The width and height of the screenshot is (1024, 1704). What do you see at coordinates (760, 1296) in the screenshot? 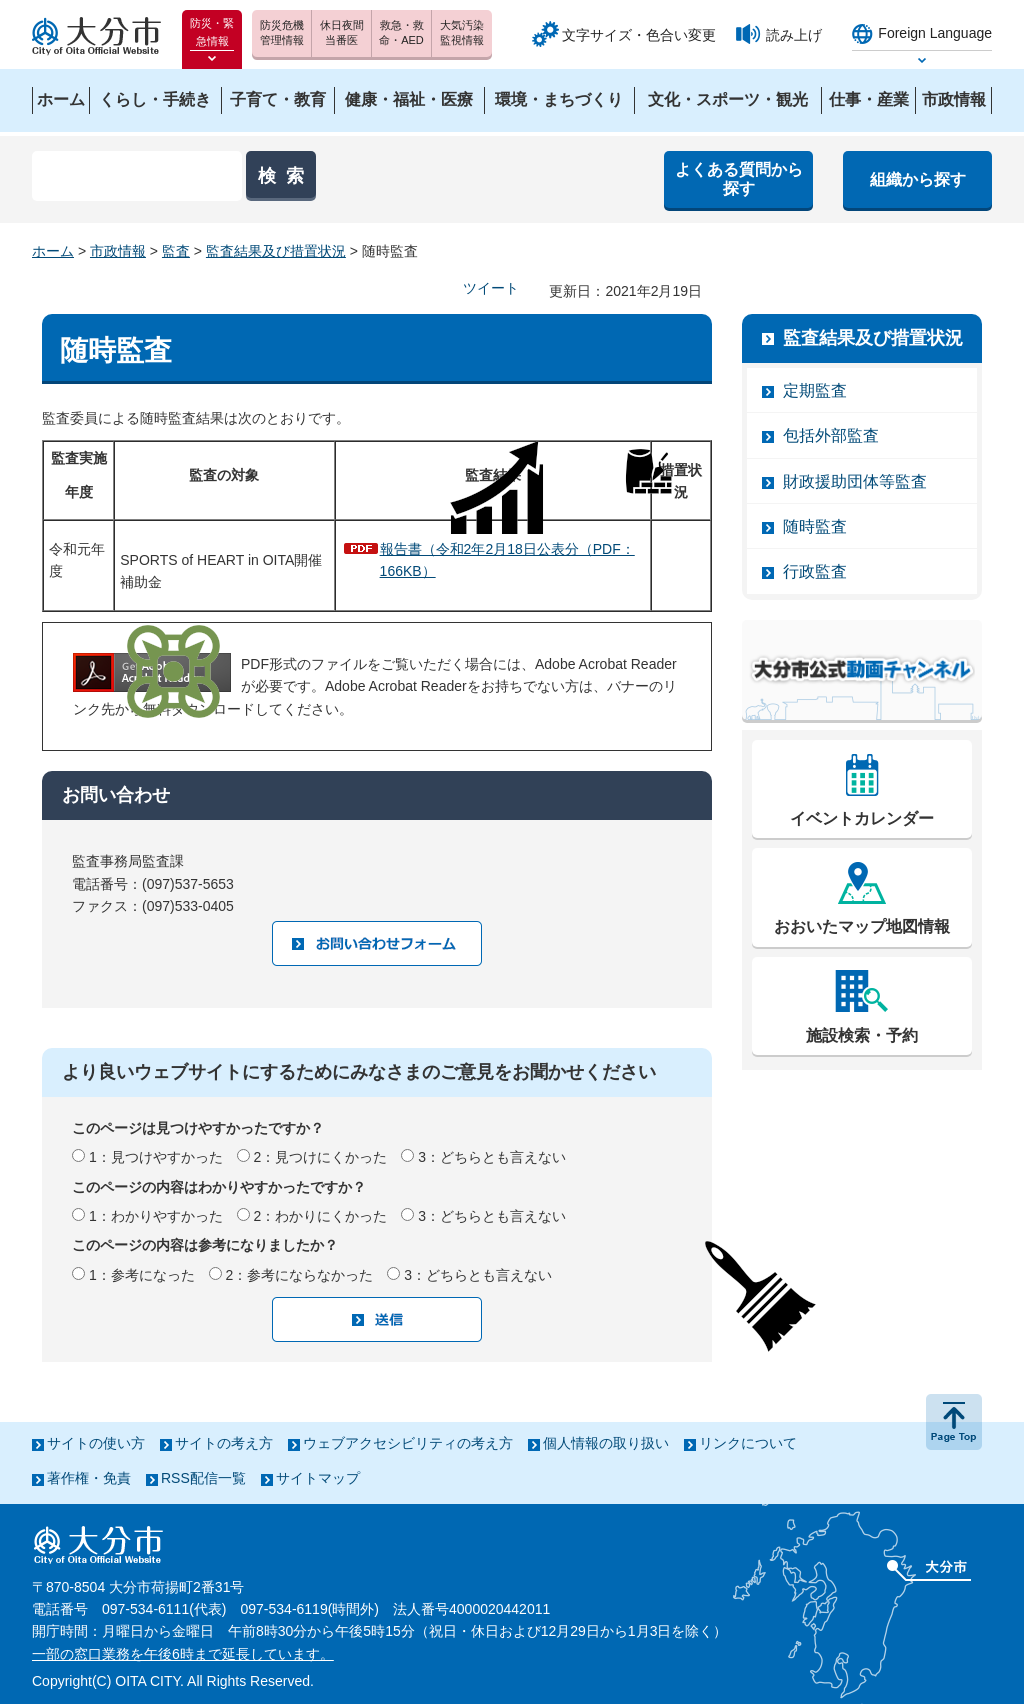
I see `access painting or drawing tools` at bounding box center [760, 1296].